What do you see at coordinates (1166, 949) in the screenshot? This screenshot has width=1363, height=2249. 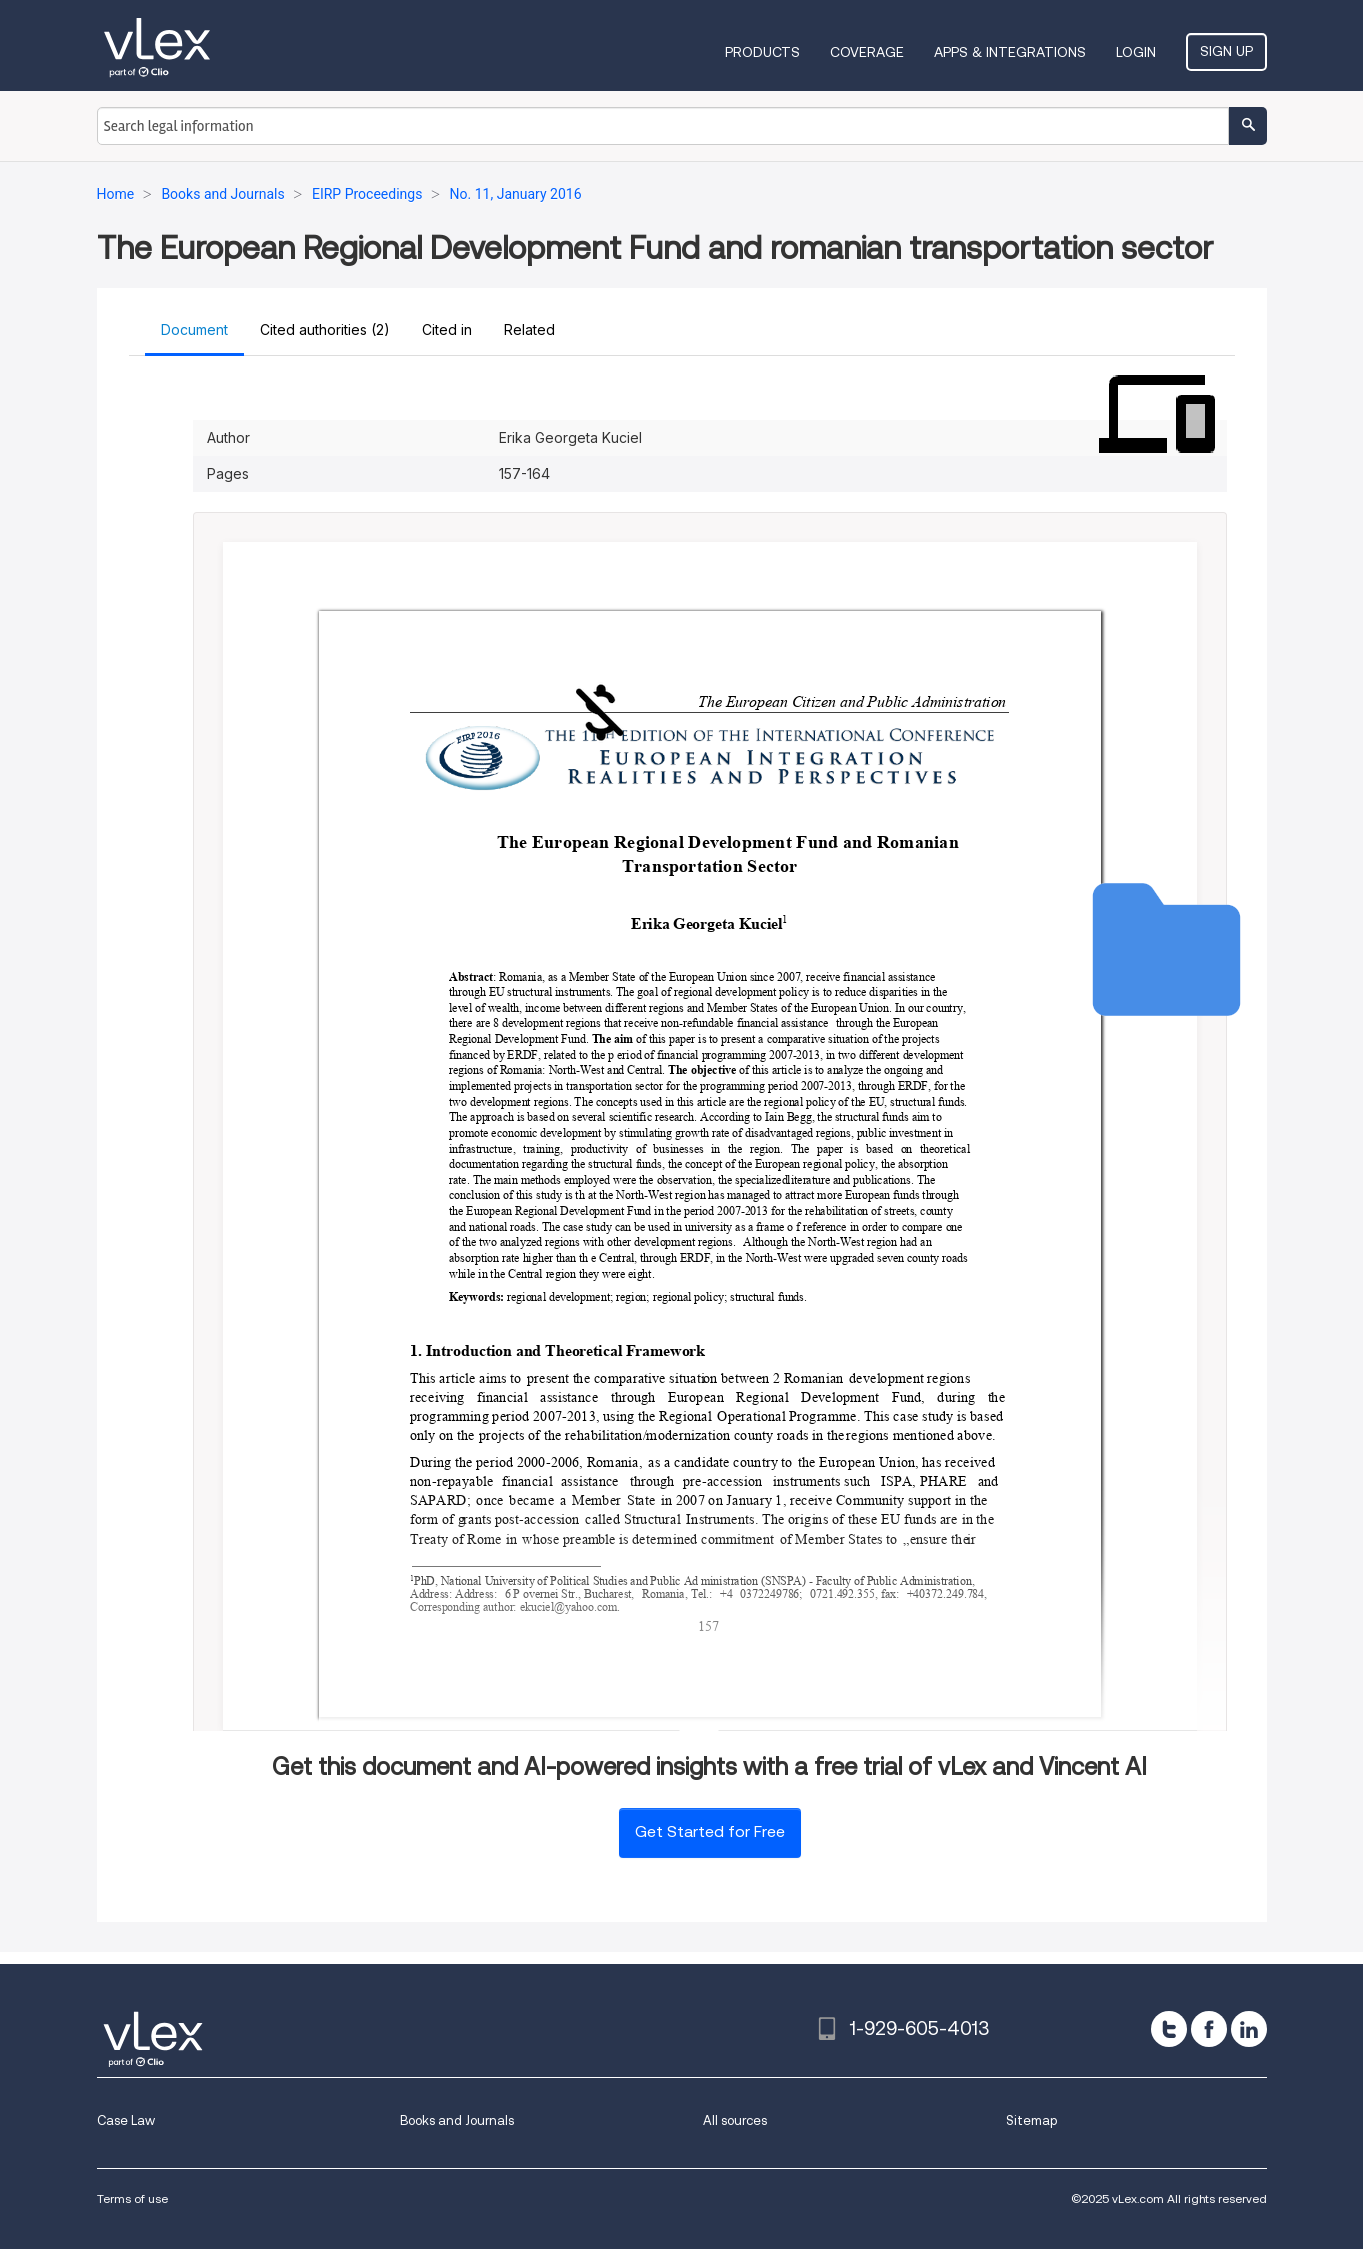 I see `open folder or directory` at bounding box center [1166, 949].